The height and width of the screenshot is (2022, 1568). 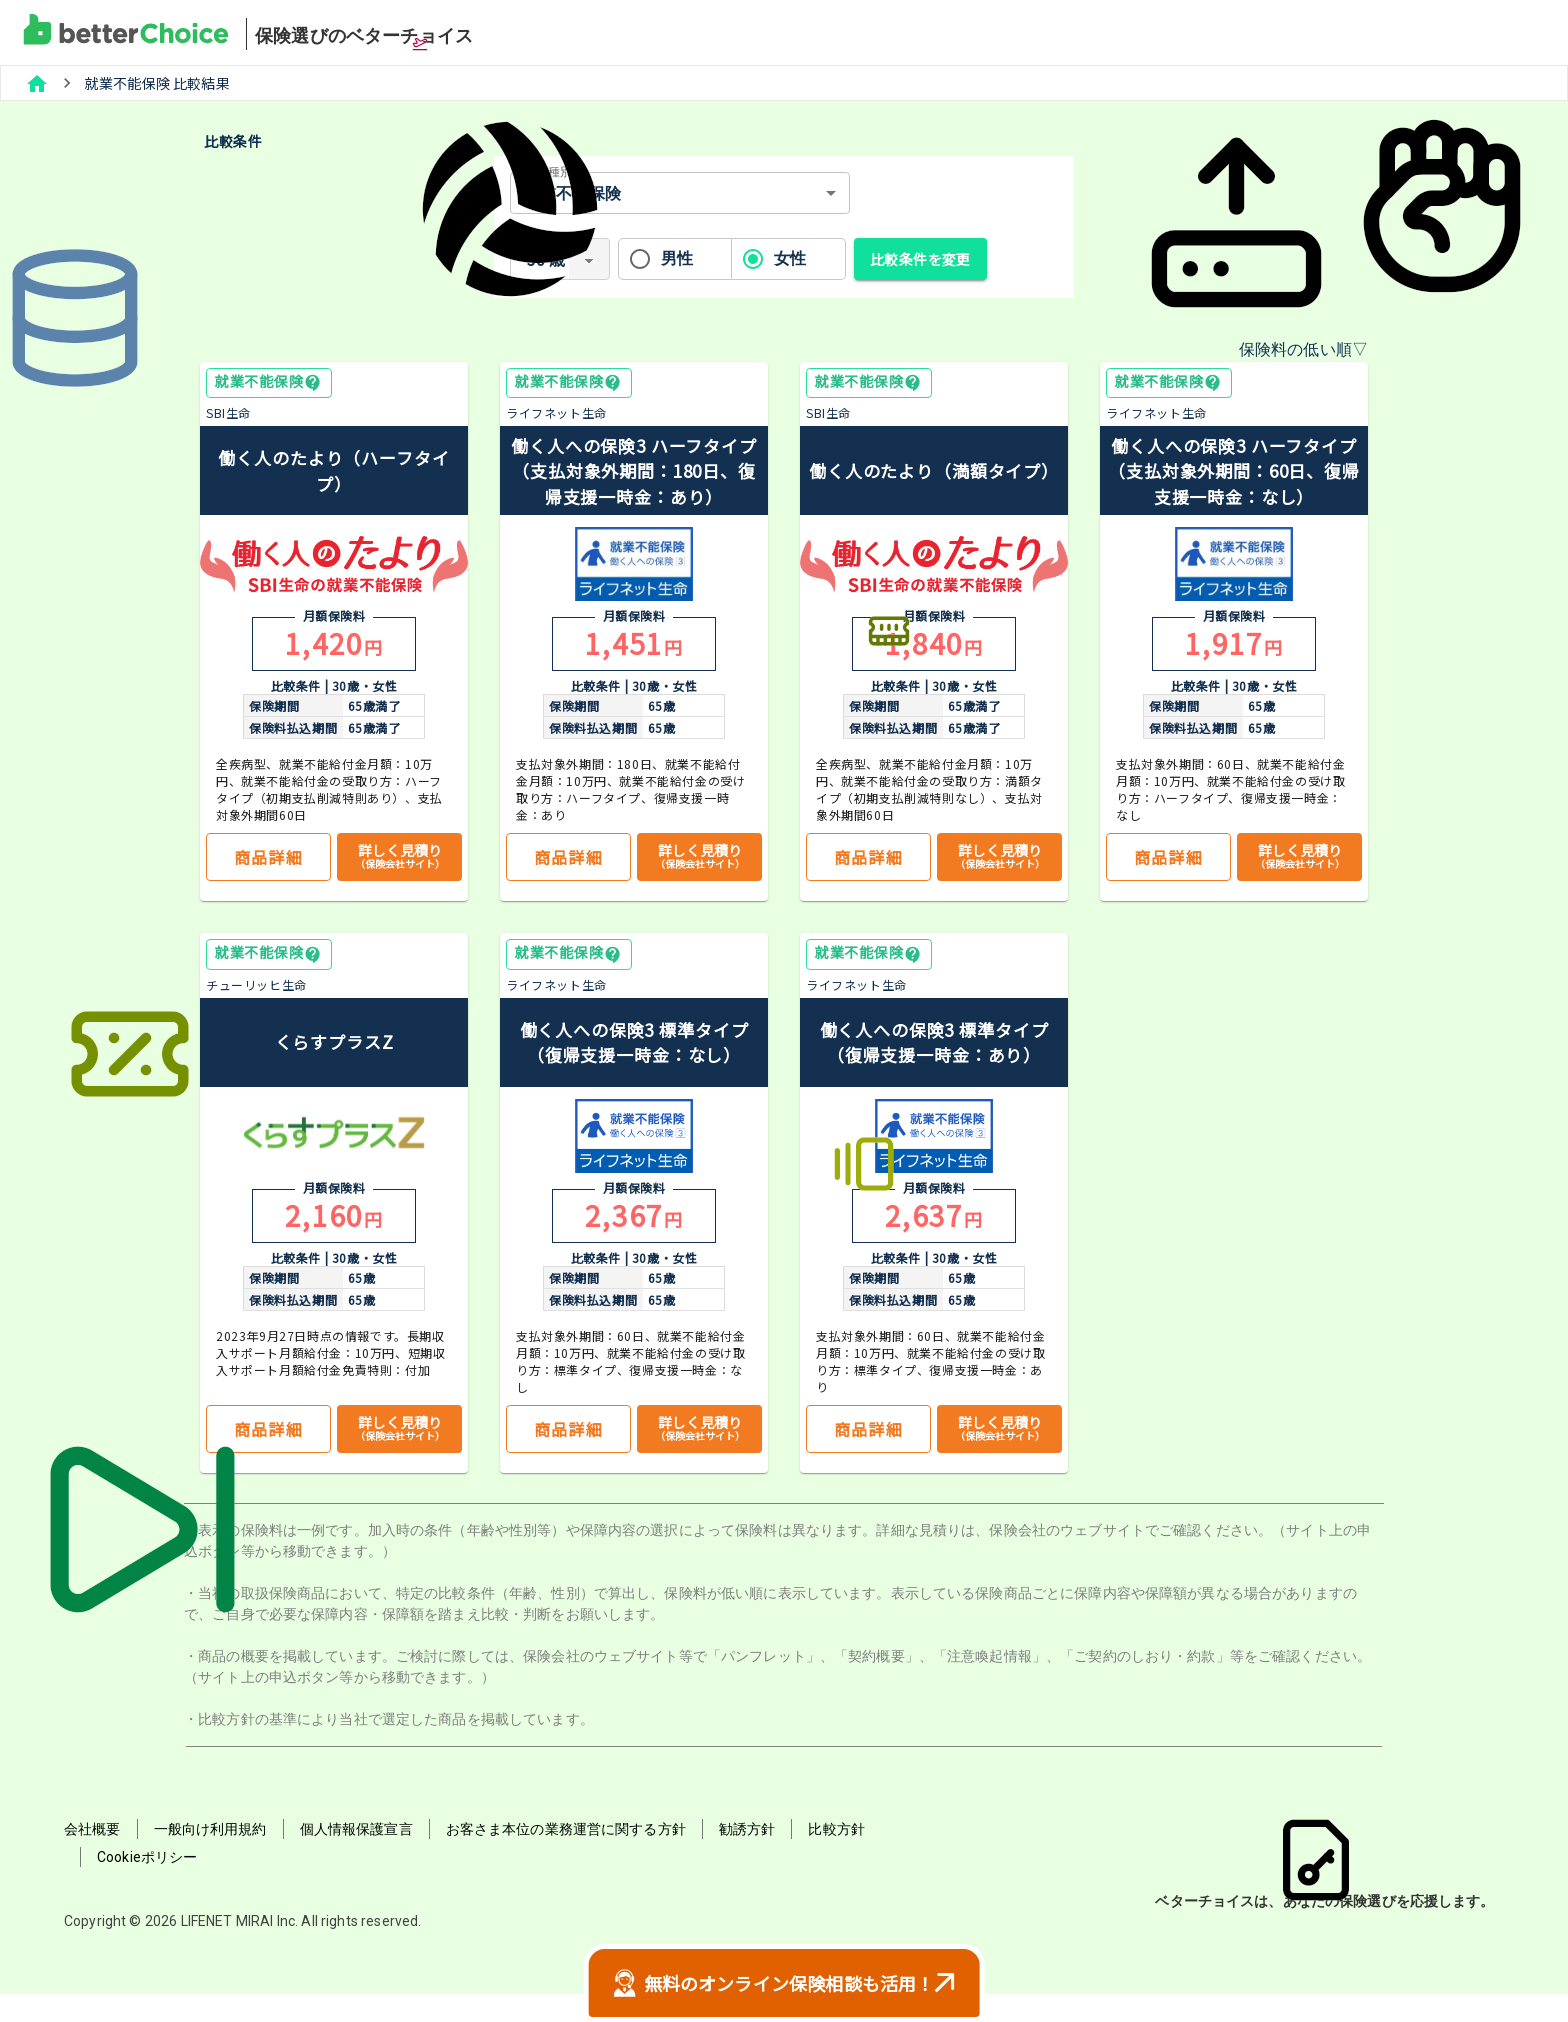 I want to click on flight departure status indicator, so click(x=420, y=43).